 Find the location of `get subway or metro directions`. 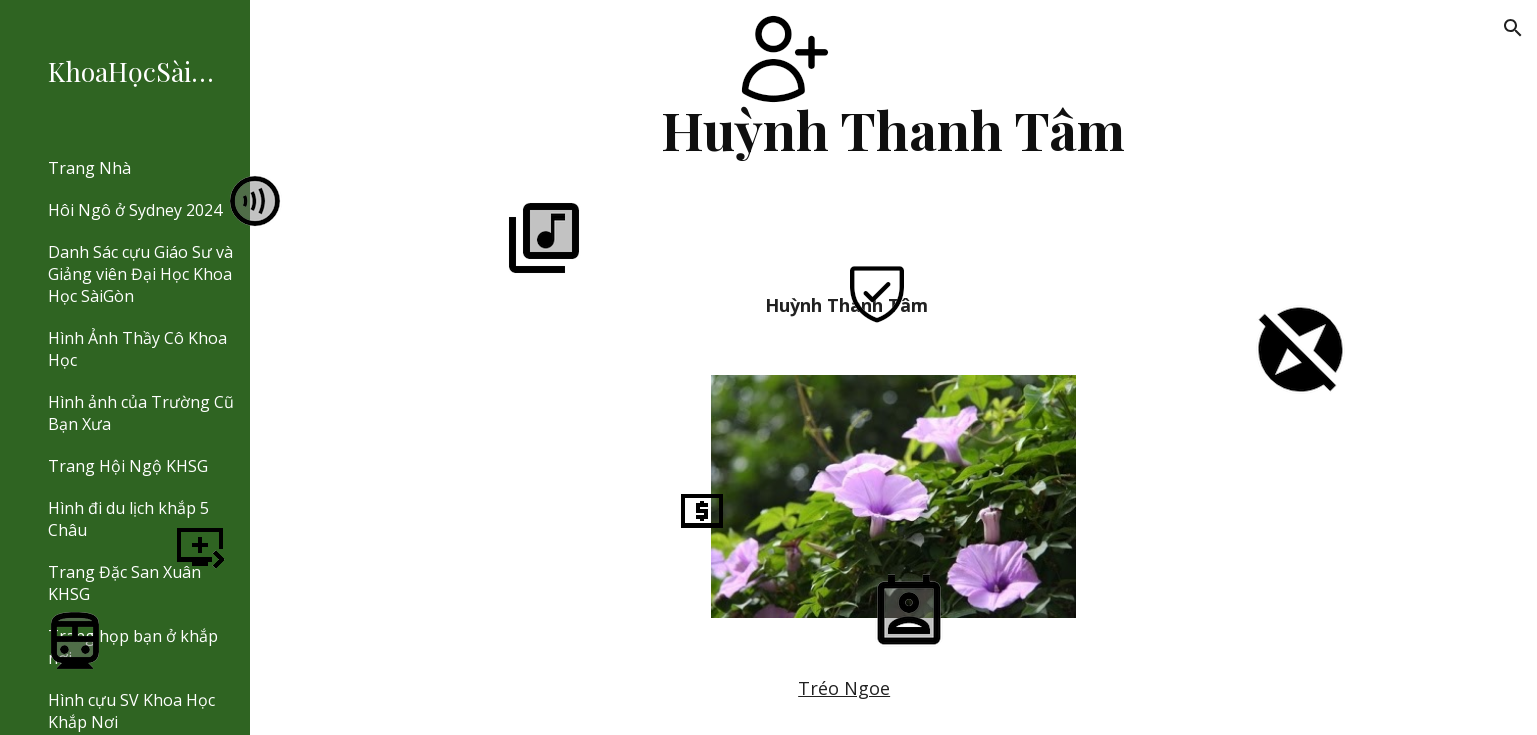

get subway or metro directions is located at coordinates (75, 642).